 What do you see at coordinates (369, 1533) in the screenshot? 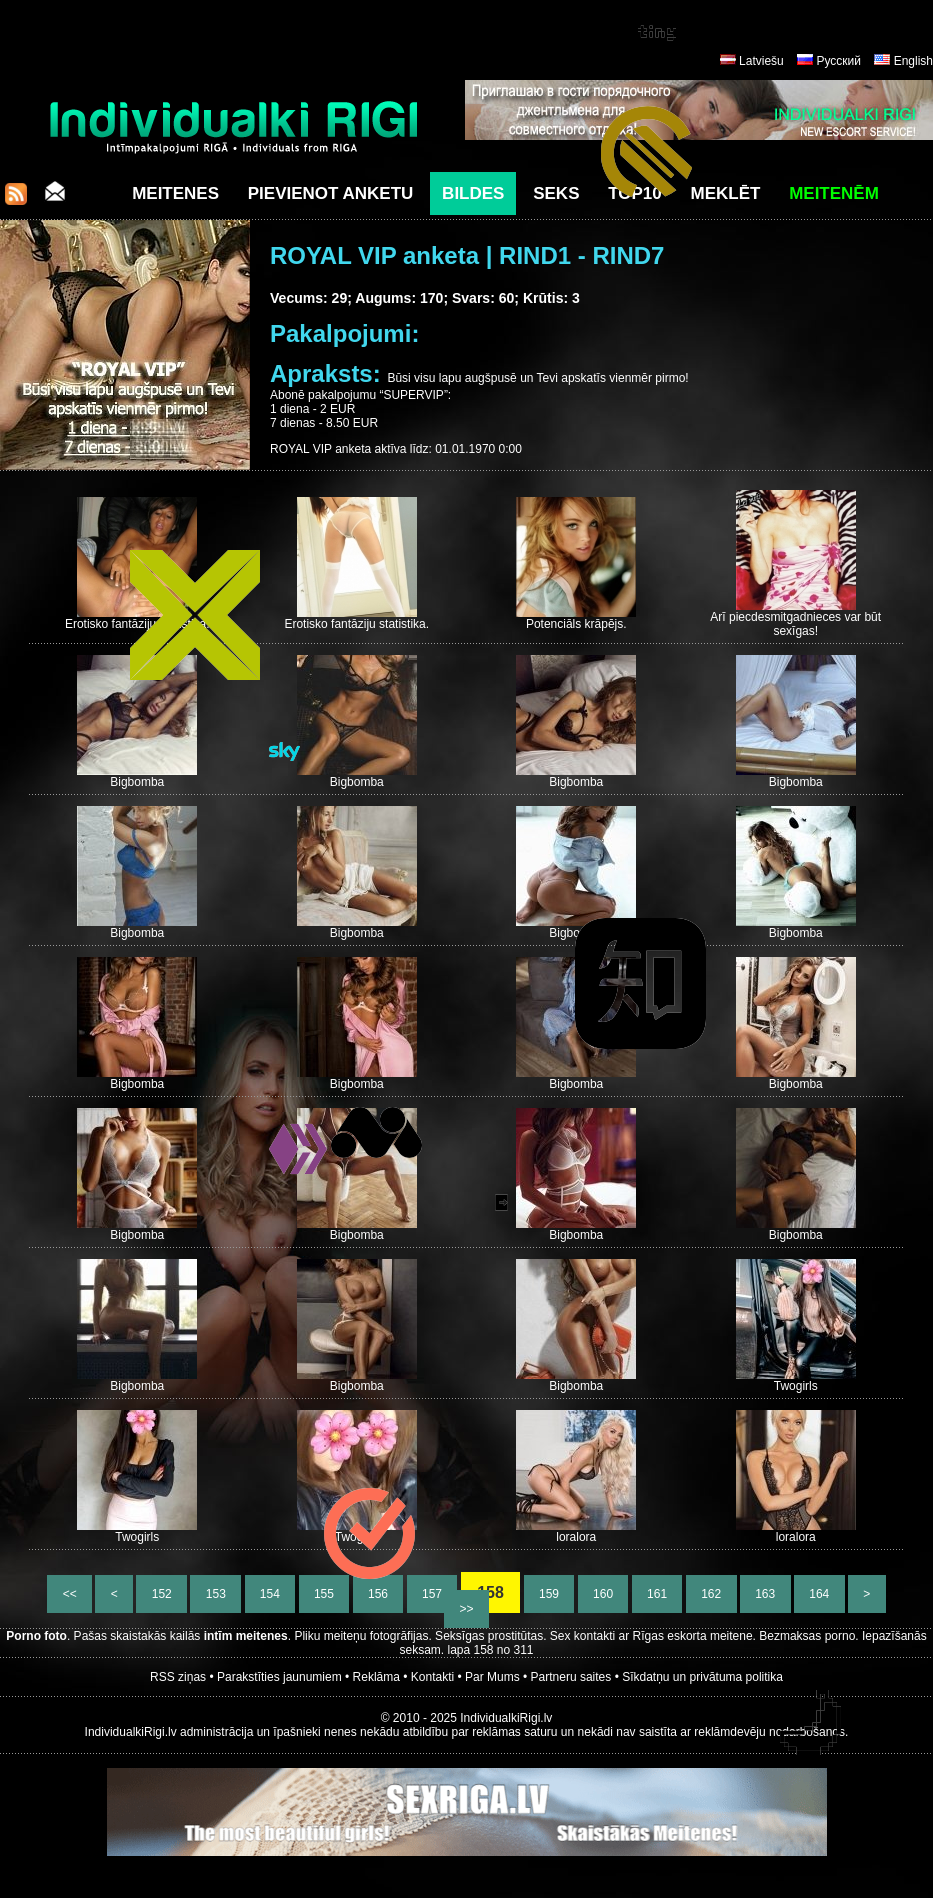
I see `norton antivirus or security software` at bounding box center [369, 1533].